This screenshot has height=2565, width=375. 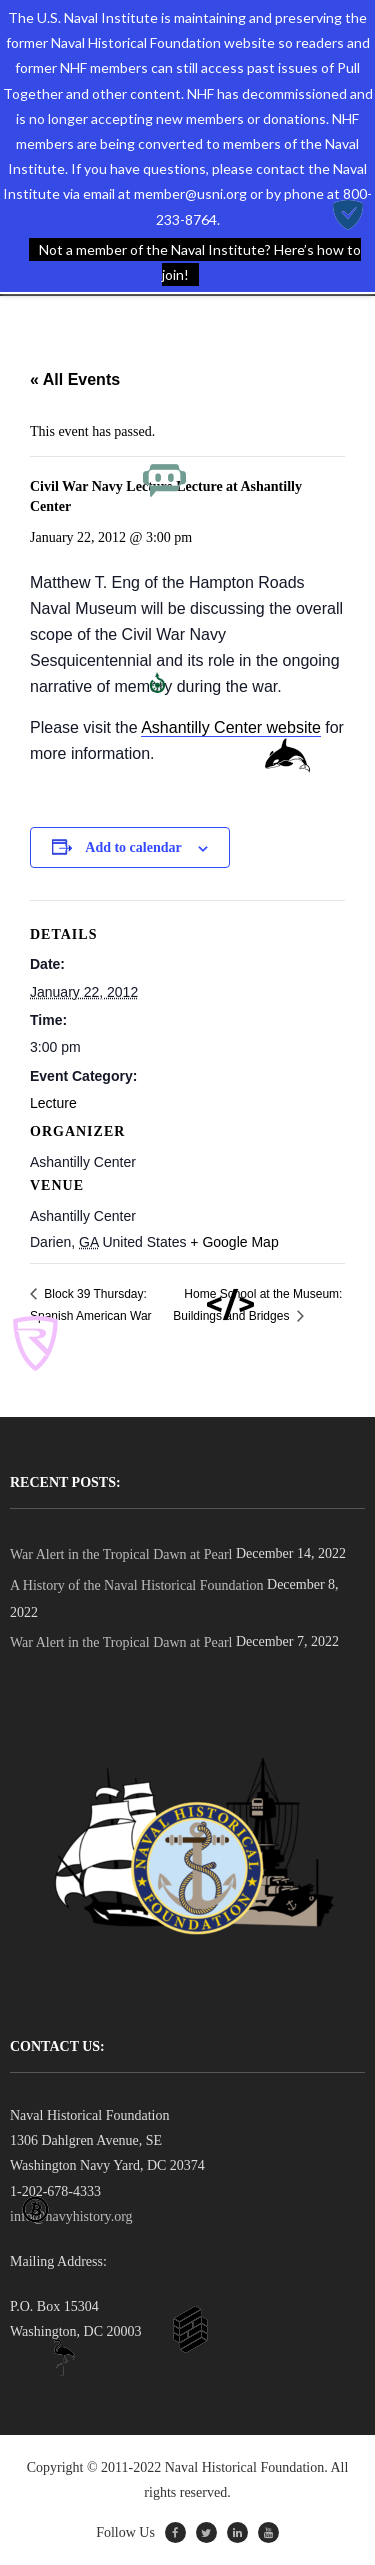 I want to click on open AdGuard ad-blocking settings, so click(x=348, y=215).